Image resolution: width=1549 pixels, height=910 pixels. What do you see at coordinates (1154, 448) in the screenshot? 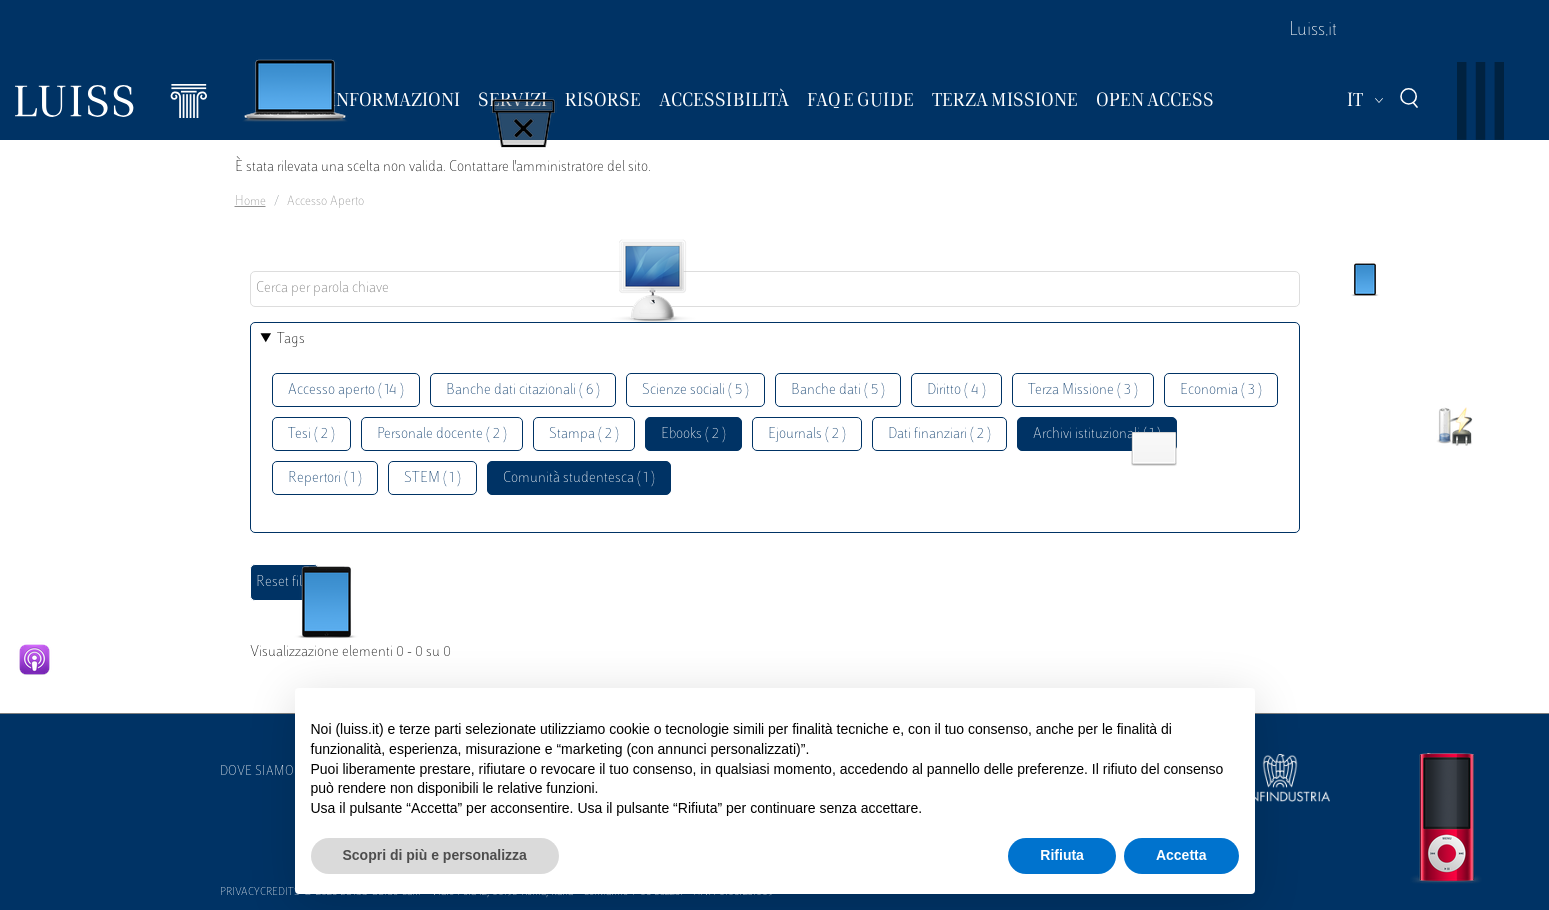
I see `magic trackpad connected via bluetooth` at bounding box center [1154, 448].